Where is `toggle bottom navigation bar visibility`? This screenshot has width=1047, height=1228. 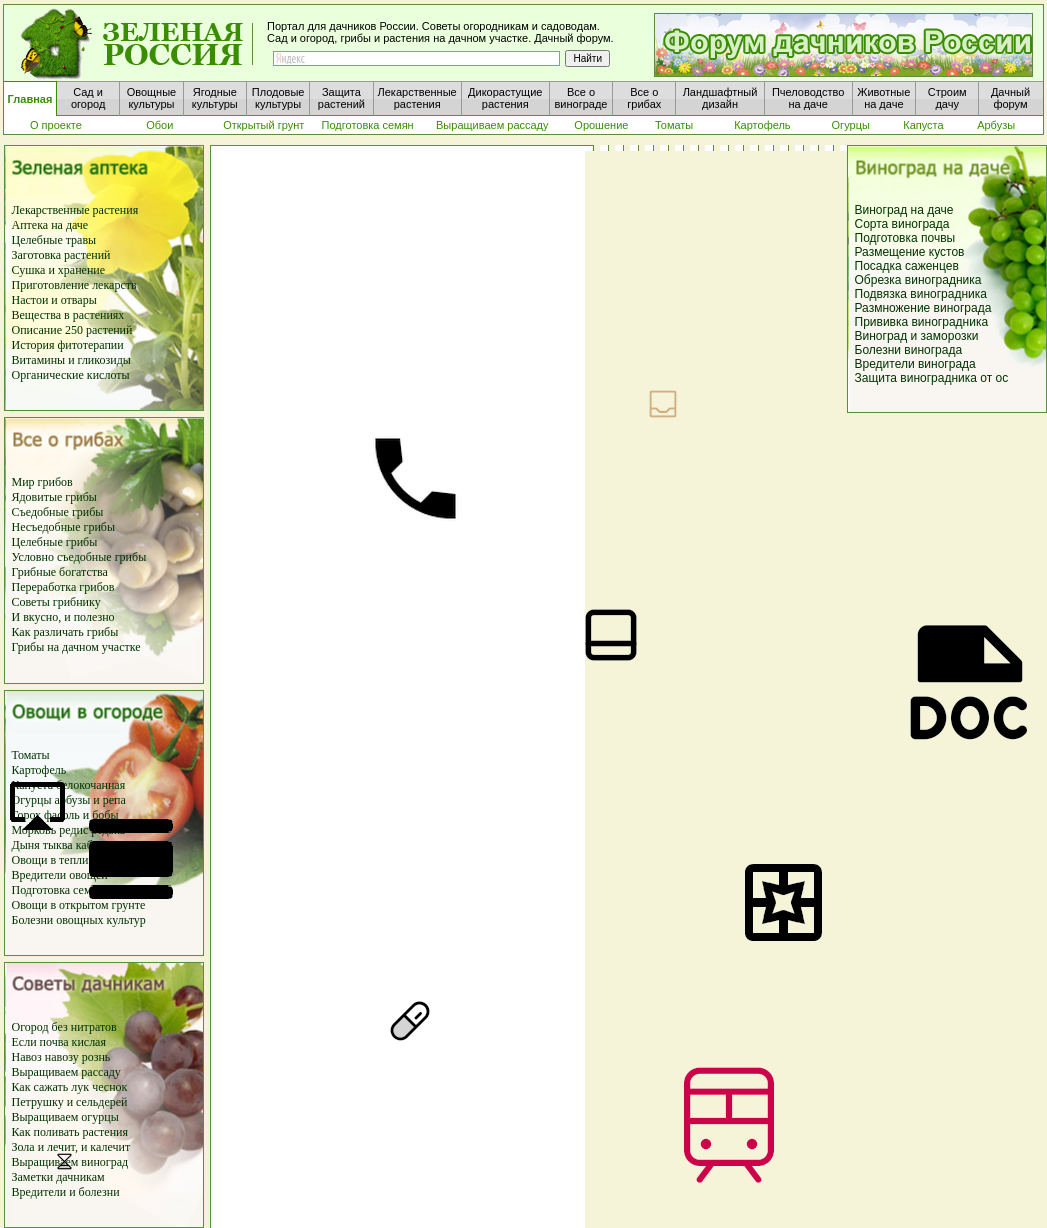
toggle bottom navigation bar visibility is located at coordinates (611, 635).